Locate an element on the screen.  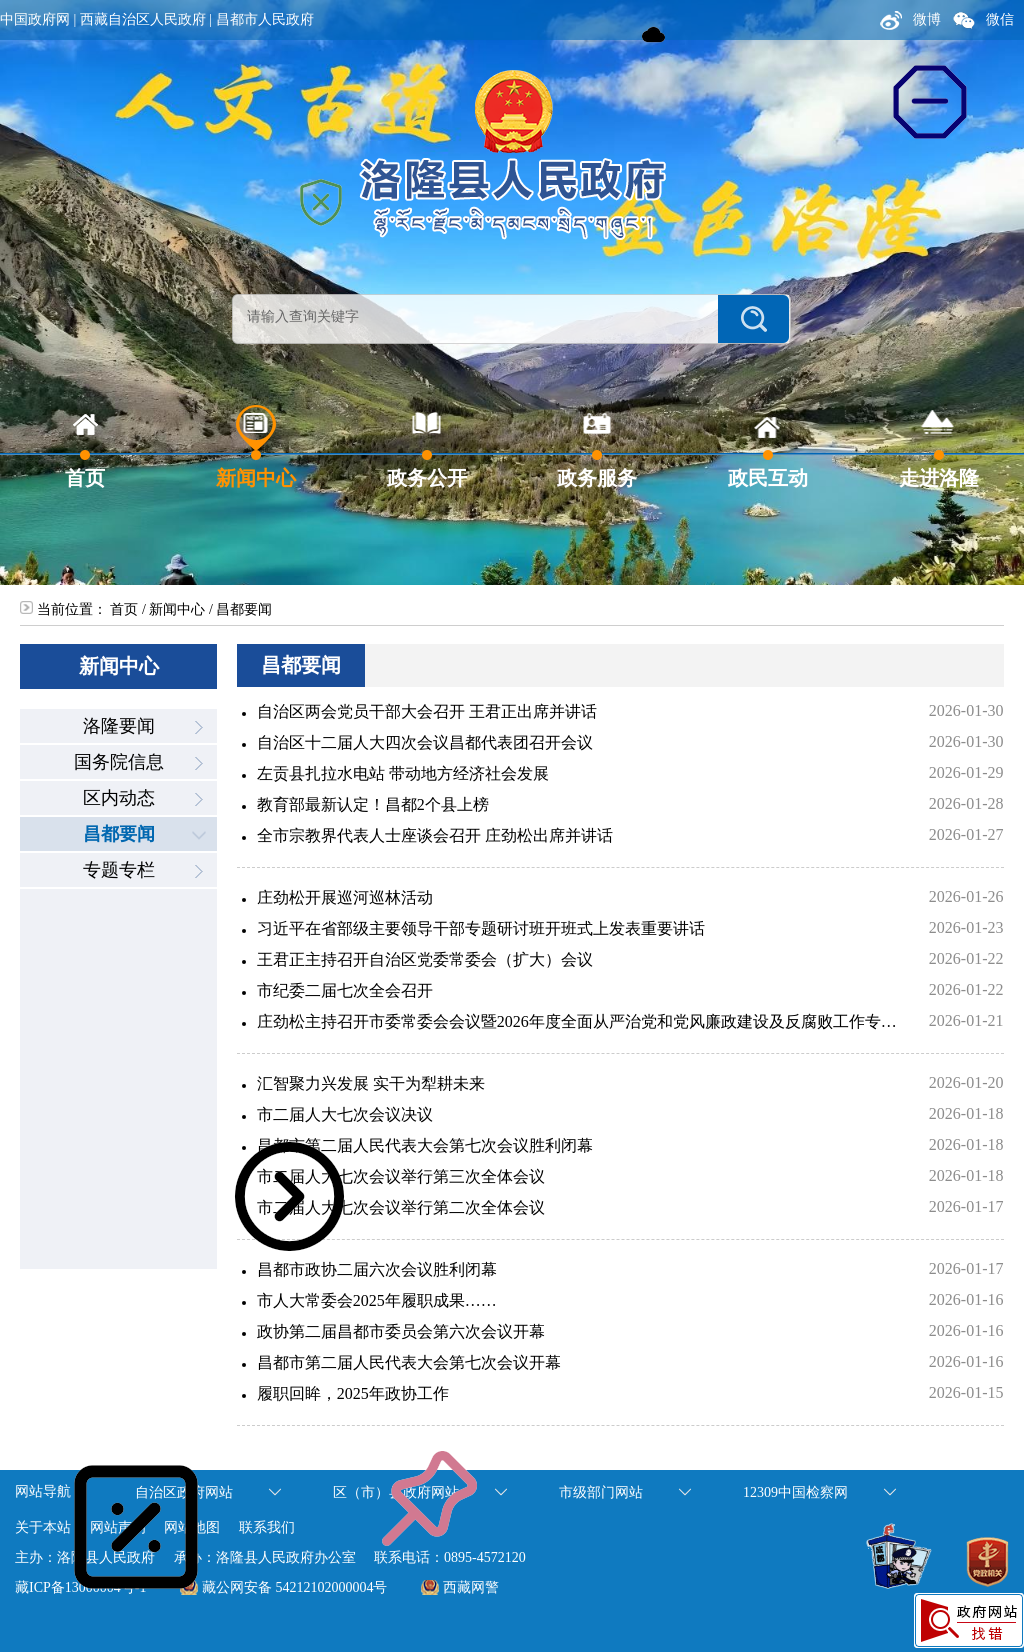
view discount or percentage-based pricing is located at coordinates (136, 1527).